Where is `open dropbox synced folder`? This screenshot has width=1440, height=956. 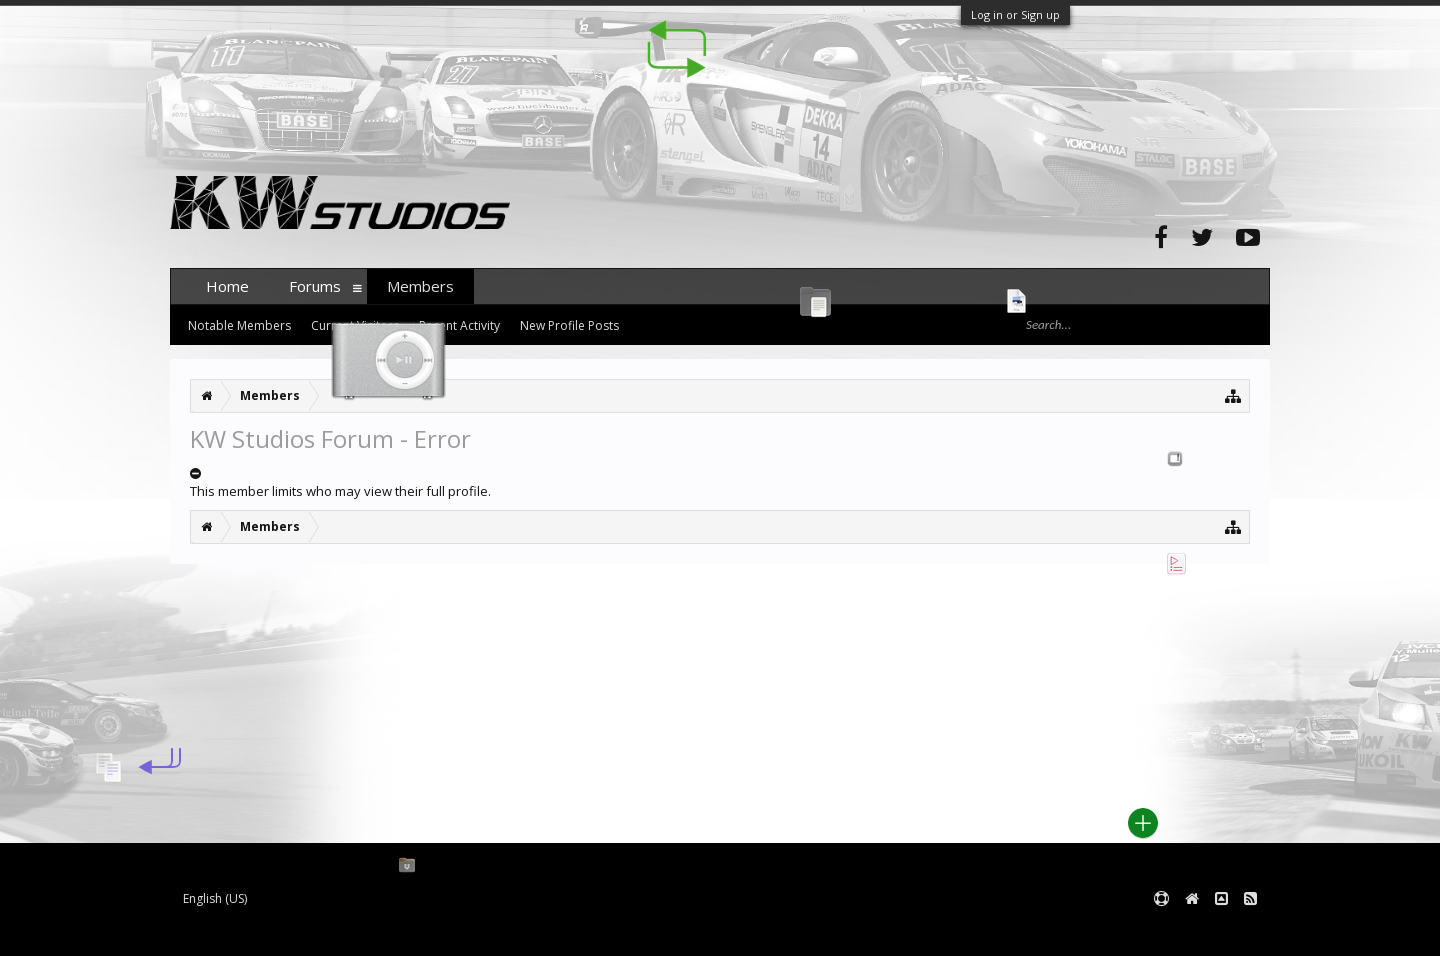 open dropbox synced folder is located at coordinates (407, 865).